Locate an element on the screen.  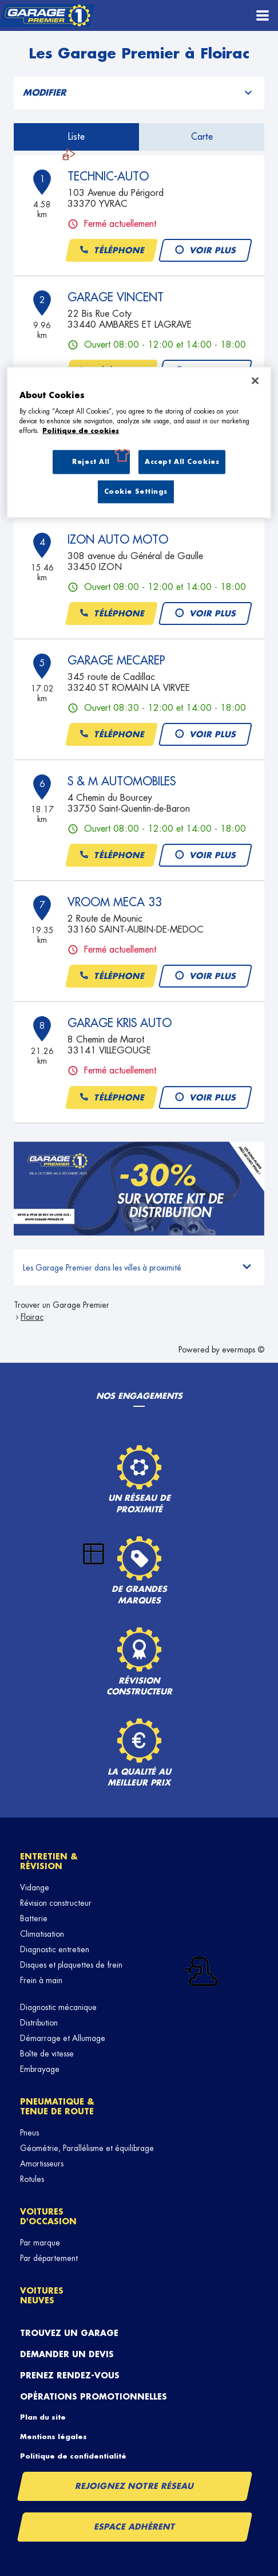
view github project board is located at coordinates (93, 1554).